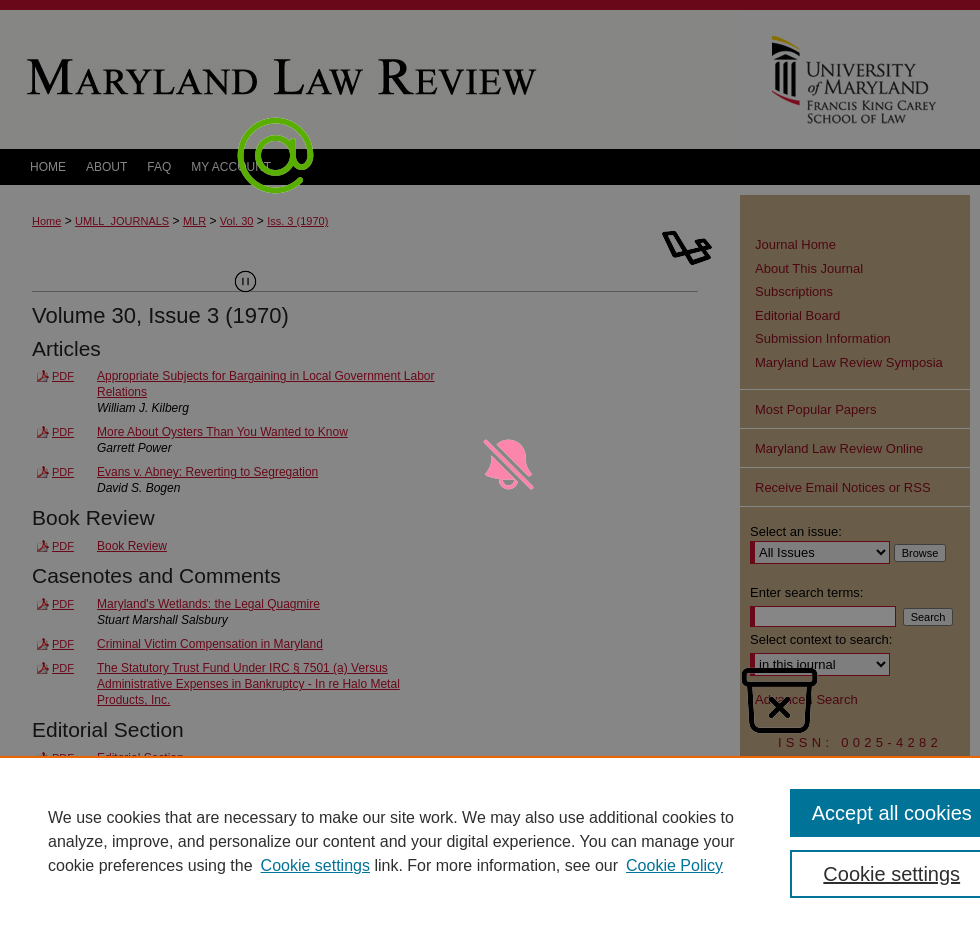 The image size is (980, 926). What do you see at coordinates (275, 155) in the screenshot?
I see `mention a user in a post or comment` at bounding box center [275, 155].